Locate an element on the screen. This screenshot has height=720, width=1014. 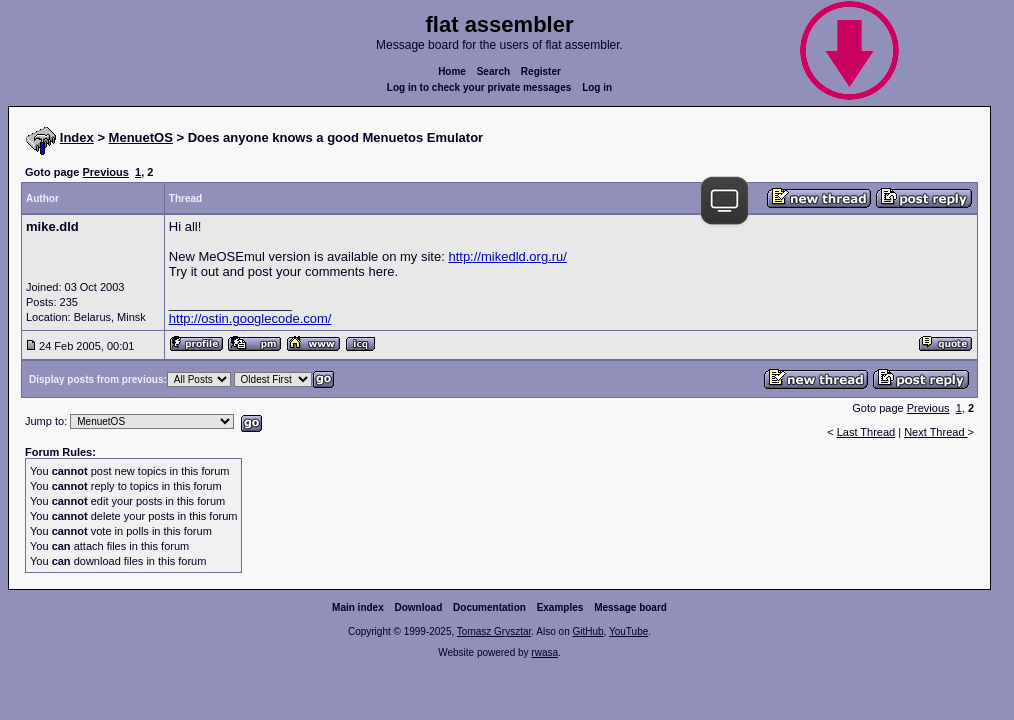
download a file or resource is located at coordinates (849, 50).